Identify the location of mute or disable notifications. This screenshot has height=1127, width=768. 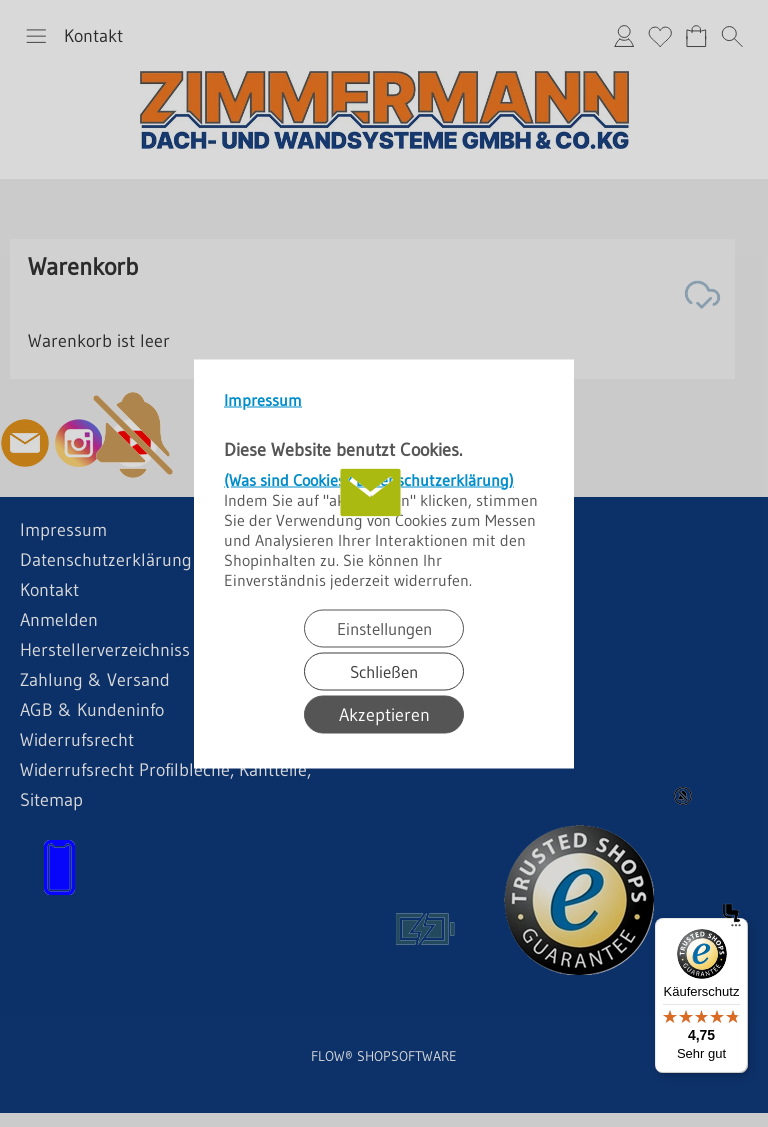
(133, 435).